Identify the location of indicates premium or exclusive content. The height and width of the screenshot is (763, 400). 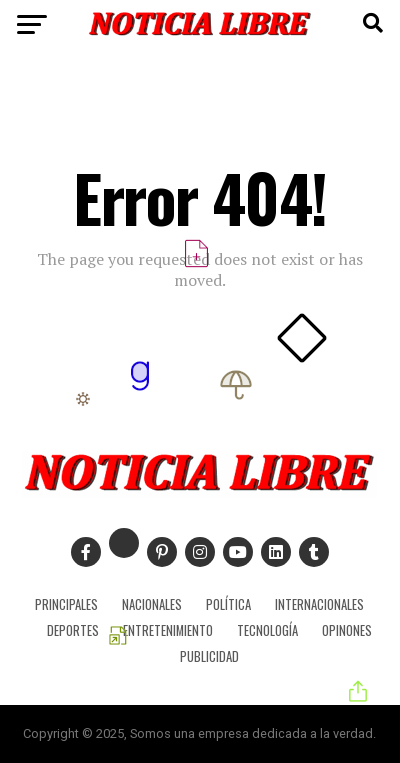
(302, 338).